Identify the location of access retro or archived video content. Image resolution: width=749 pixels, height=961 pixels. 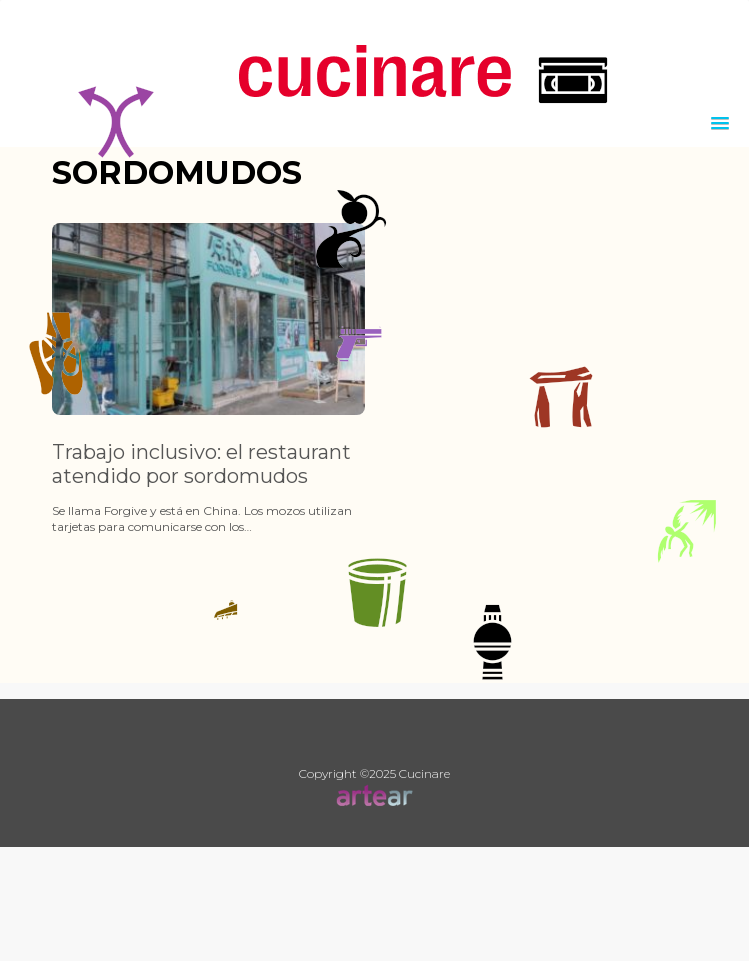
(573, 82).